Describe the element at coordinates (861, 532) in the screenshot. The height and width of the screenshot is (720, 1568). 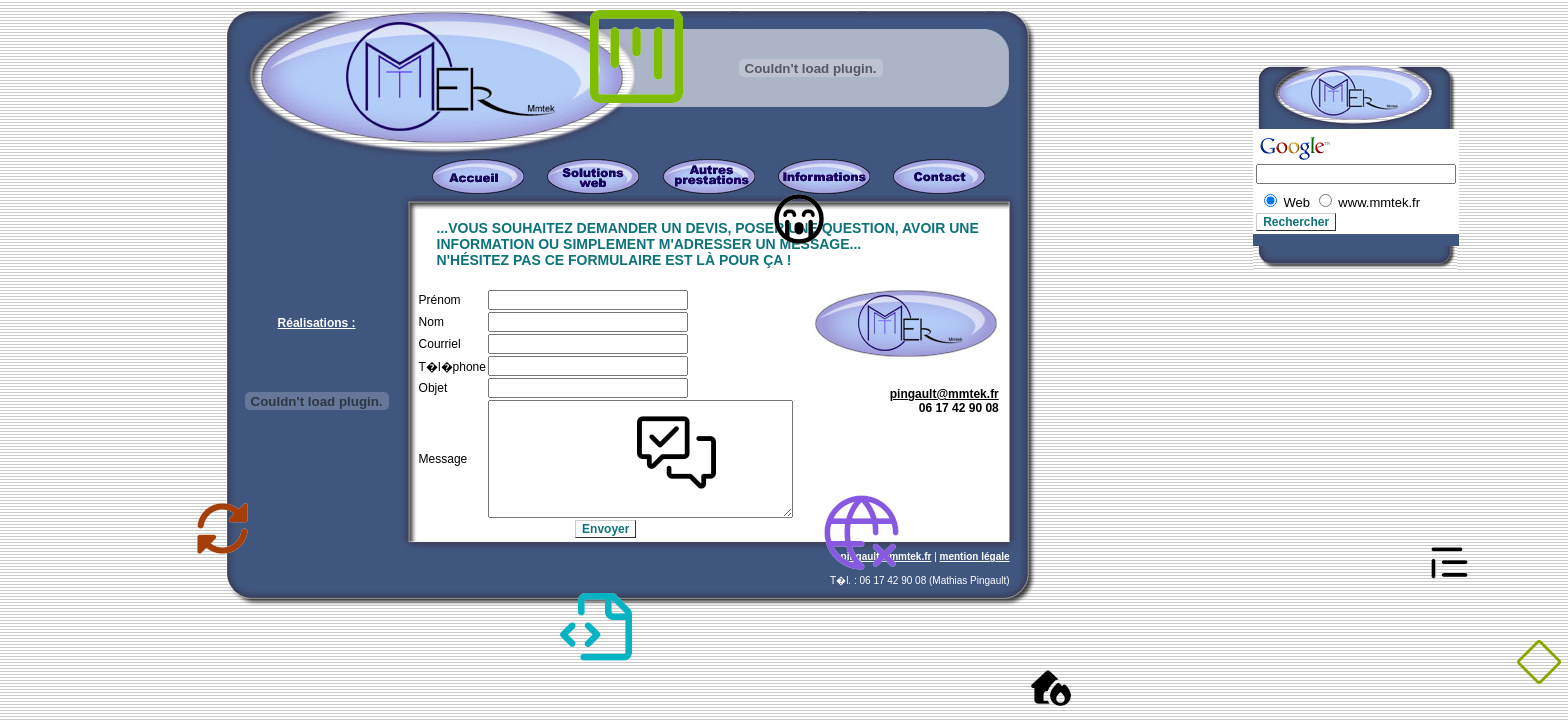
I see `no internet connection` at that location.